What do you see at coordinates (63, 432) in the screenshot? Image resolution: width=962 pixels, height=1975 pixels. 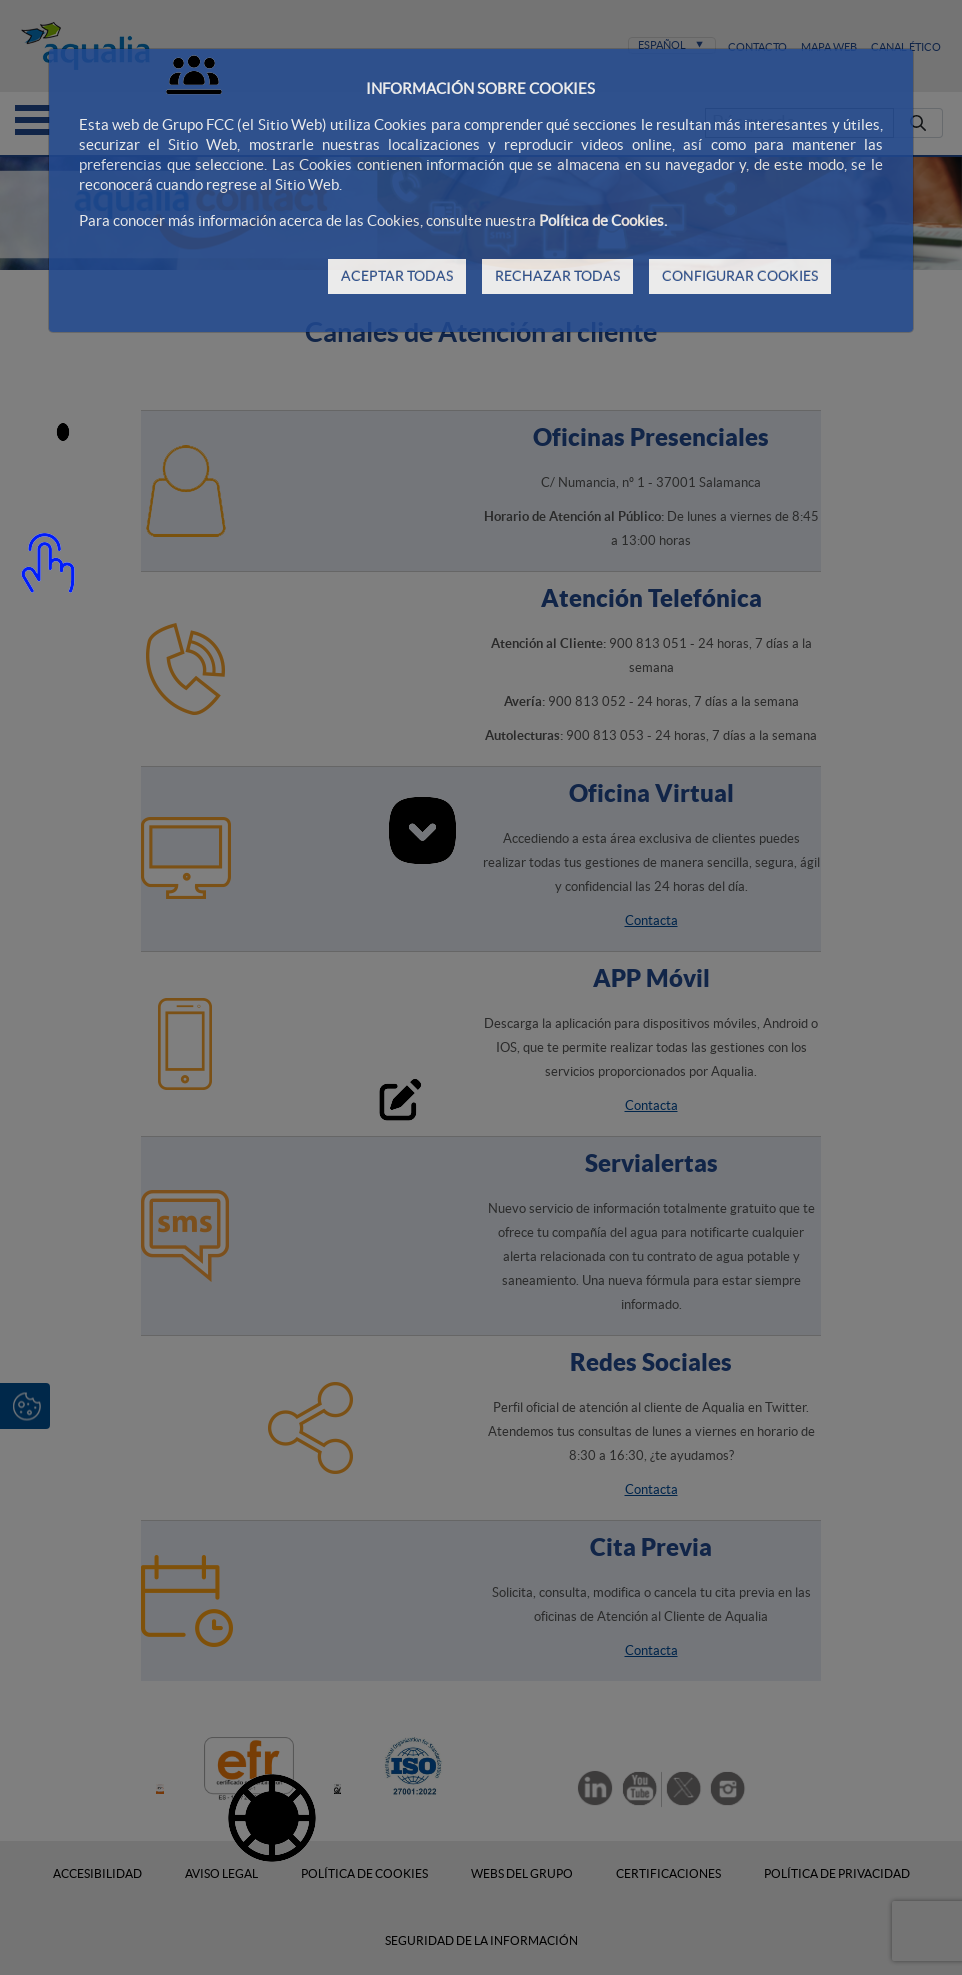 I see `indicates a filled or selected state` at bounding box center [63, 432].